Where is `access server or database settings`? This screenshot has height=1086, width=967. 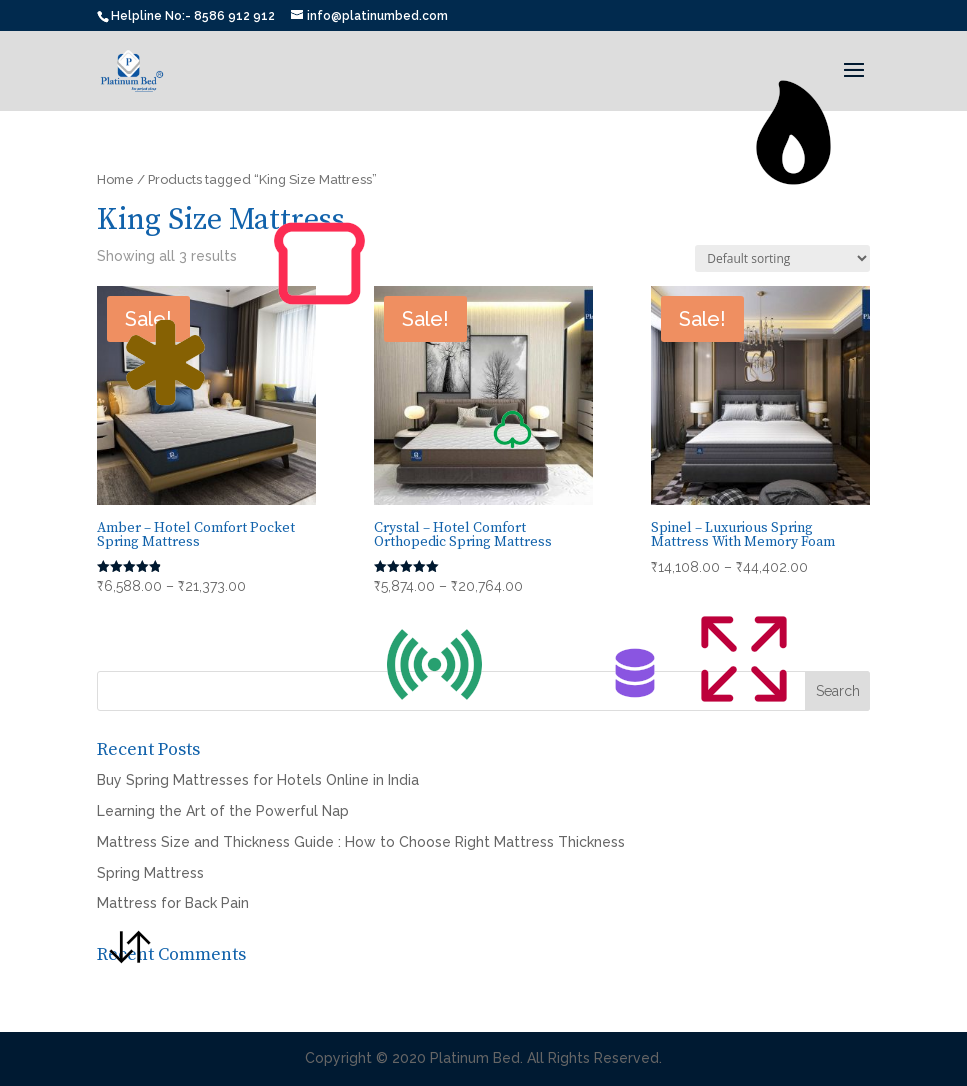 access server or database settings is located at coordinates (635, 673).